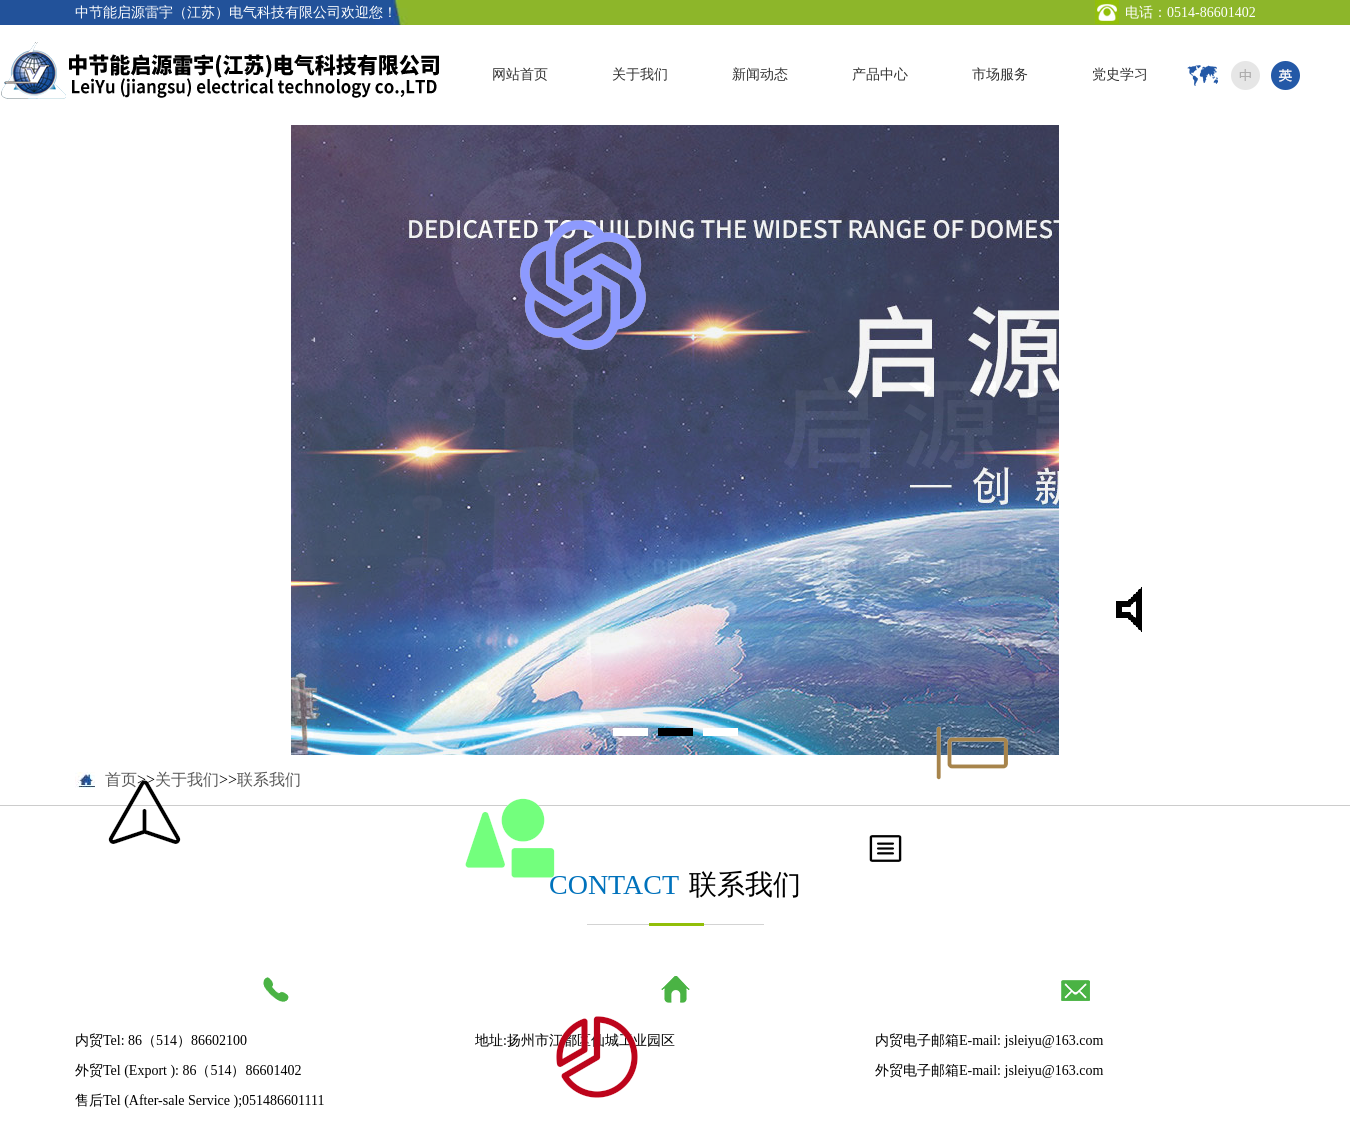  I want to click on open OpenAI or ChatGPT app, so click(583, 285).